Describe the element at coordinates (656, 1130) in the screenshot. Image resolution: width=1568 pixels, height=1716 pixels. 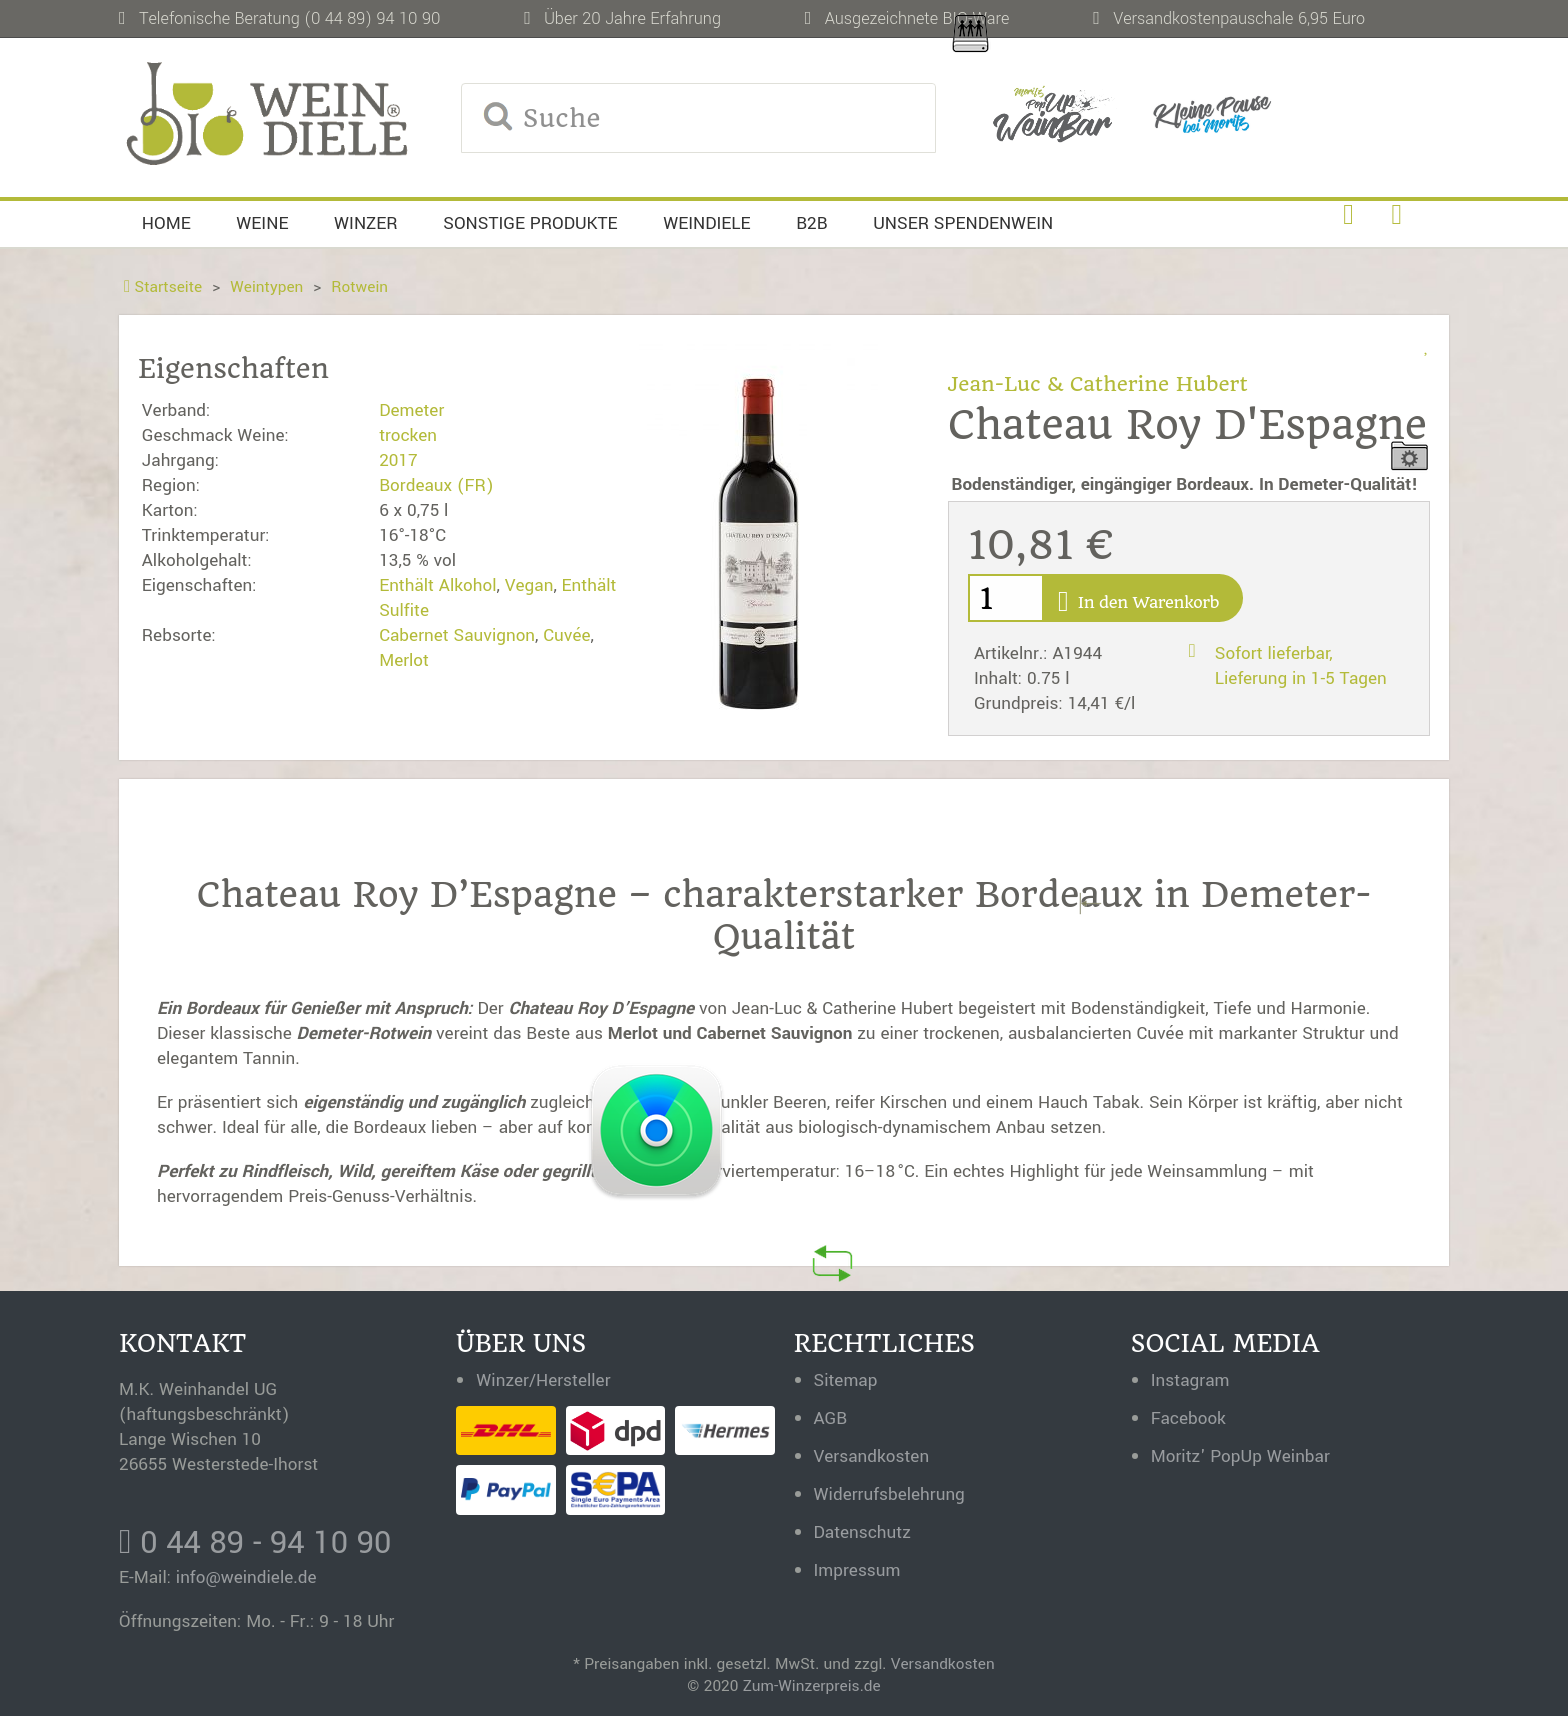
I see `open Find My app to locate devices or people` at that location.